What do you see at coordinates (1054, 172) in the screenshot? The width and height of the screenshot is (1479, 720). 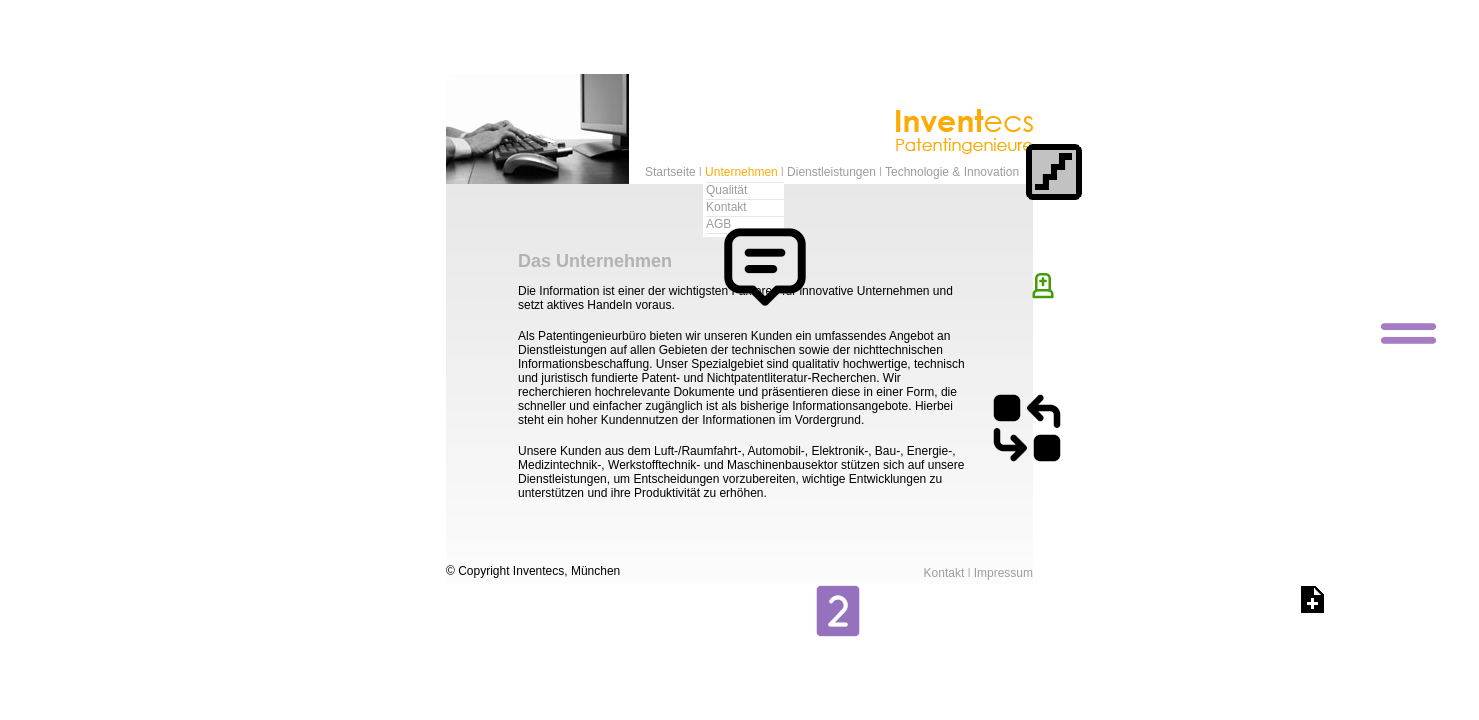 I see `indicates stairs available at this location` at bounding box center [1054, 172].